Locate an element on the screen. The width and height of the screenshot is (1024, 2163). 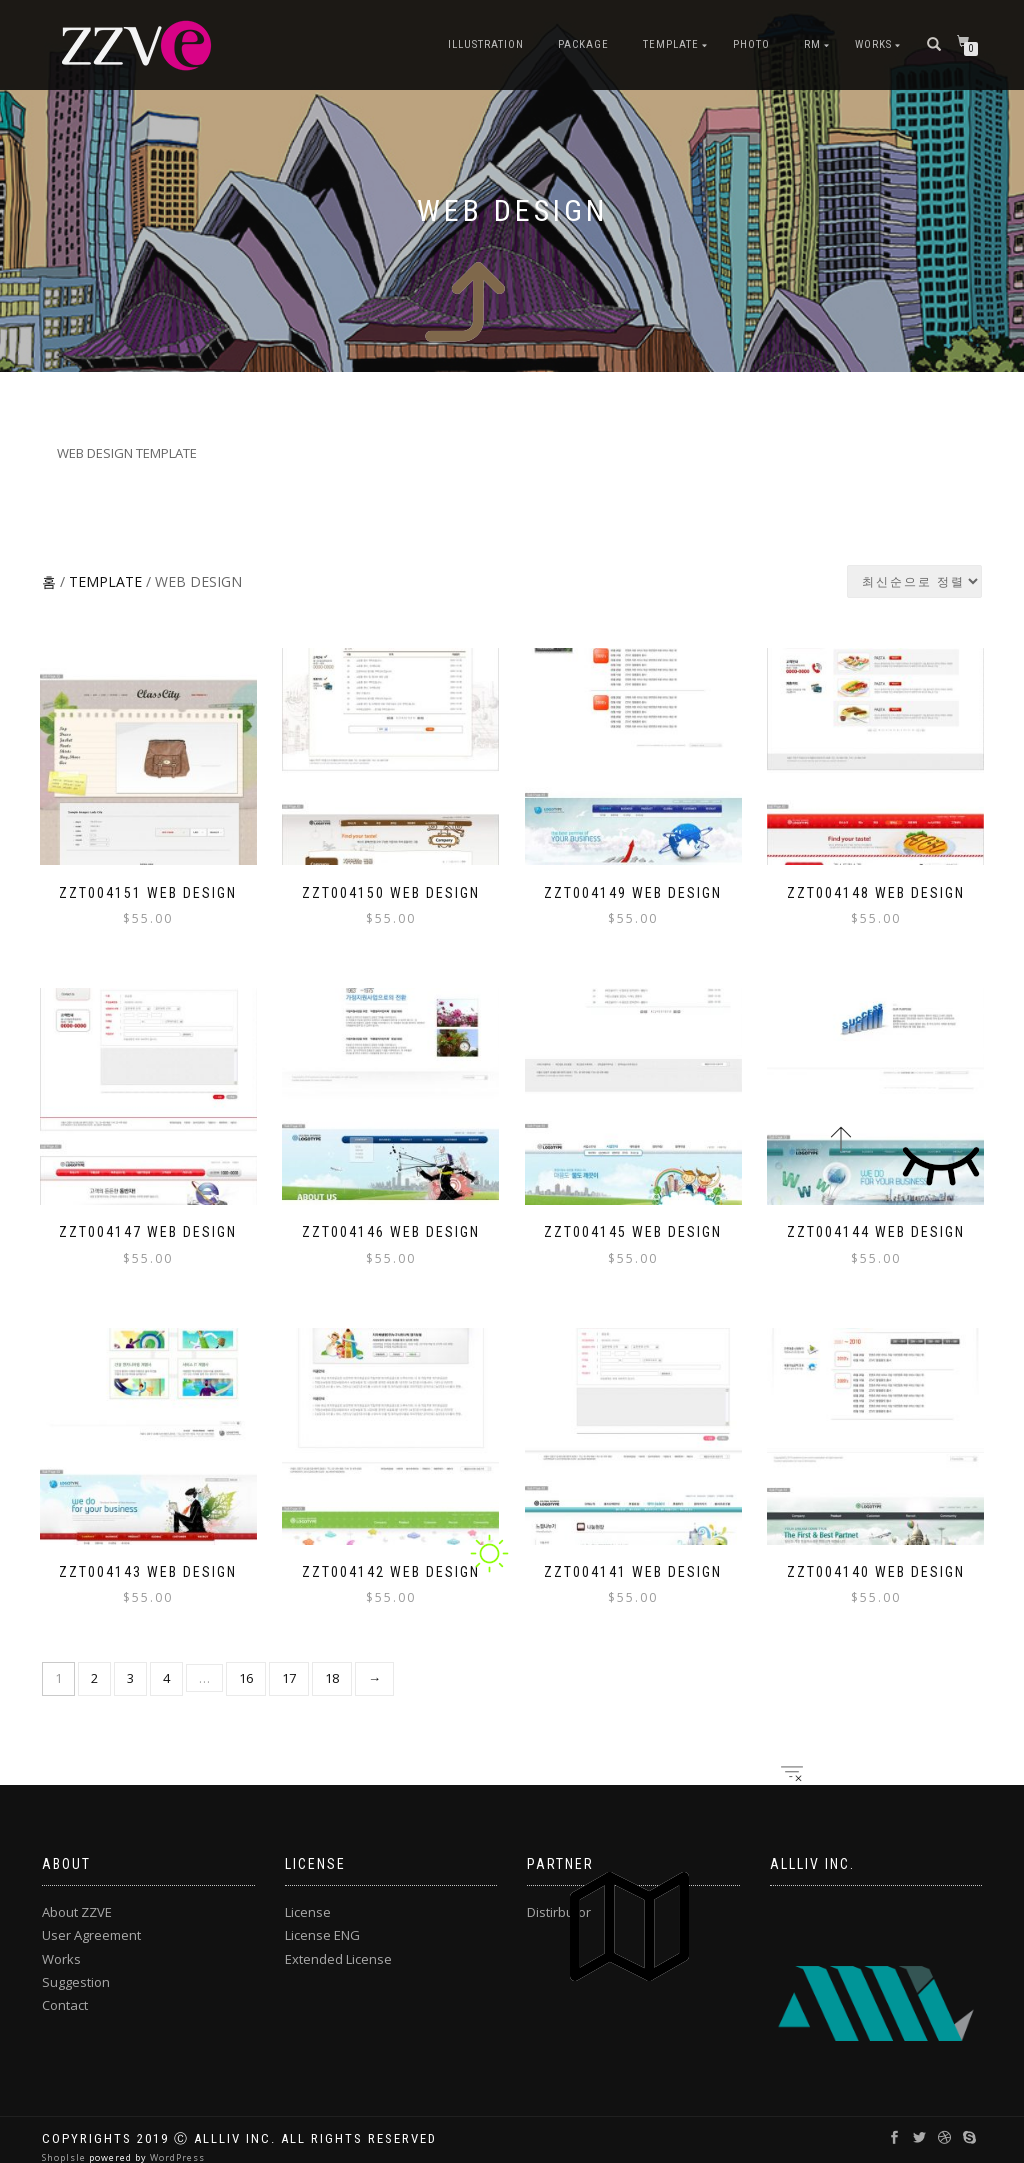
view map or navigation is located at coordinates (629, 1926).